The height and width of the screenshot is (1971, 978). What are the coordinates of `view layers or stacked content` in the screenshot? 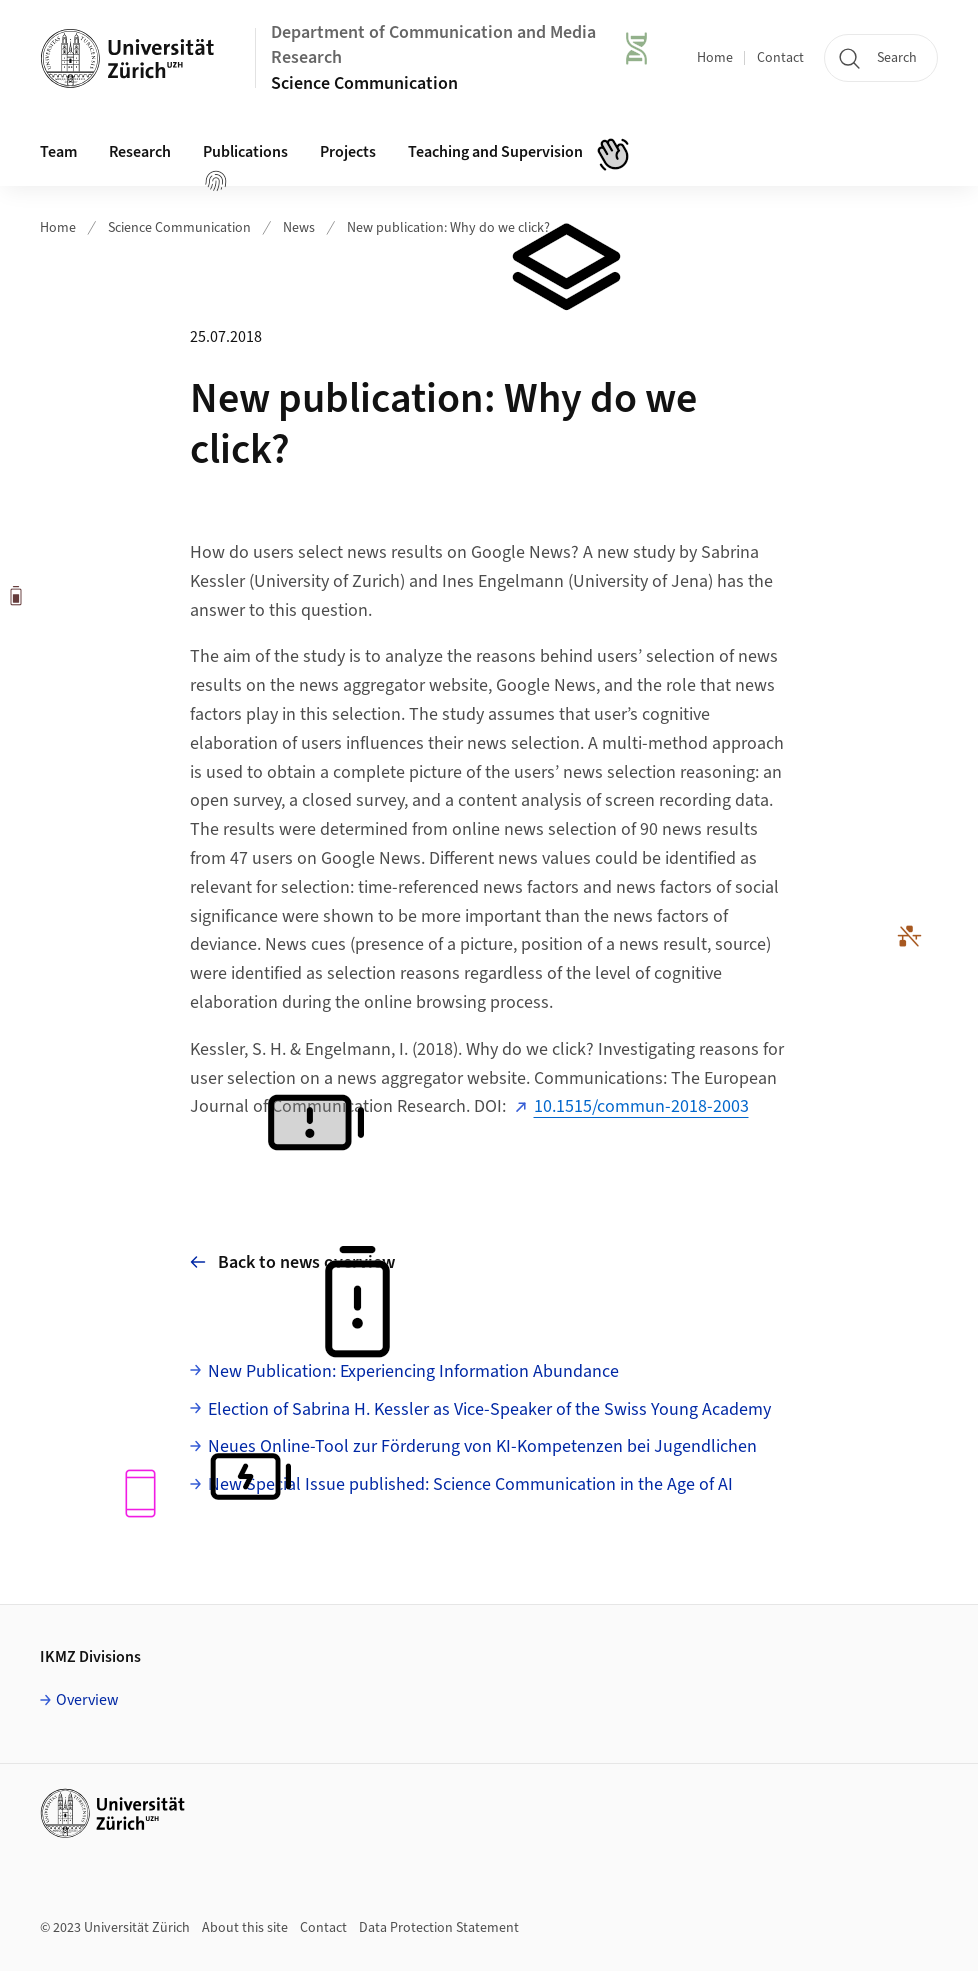 It's located at (566, 268).